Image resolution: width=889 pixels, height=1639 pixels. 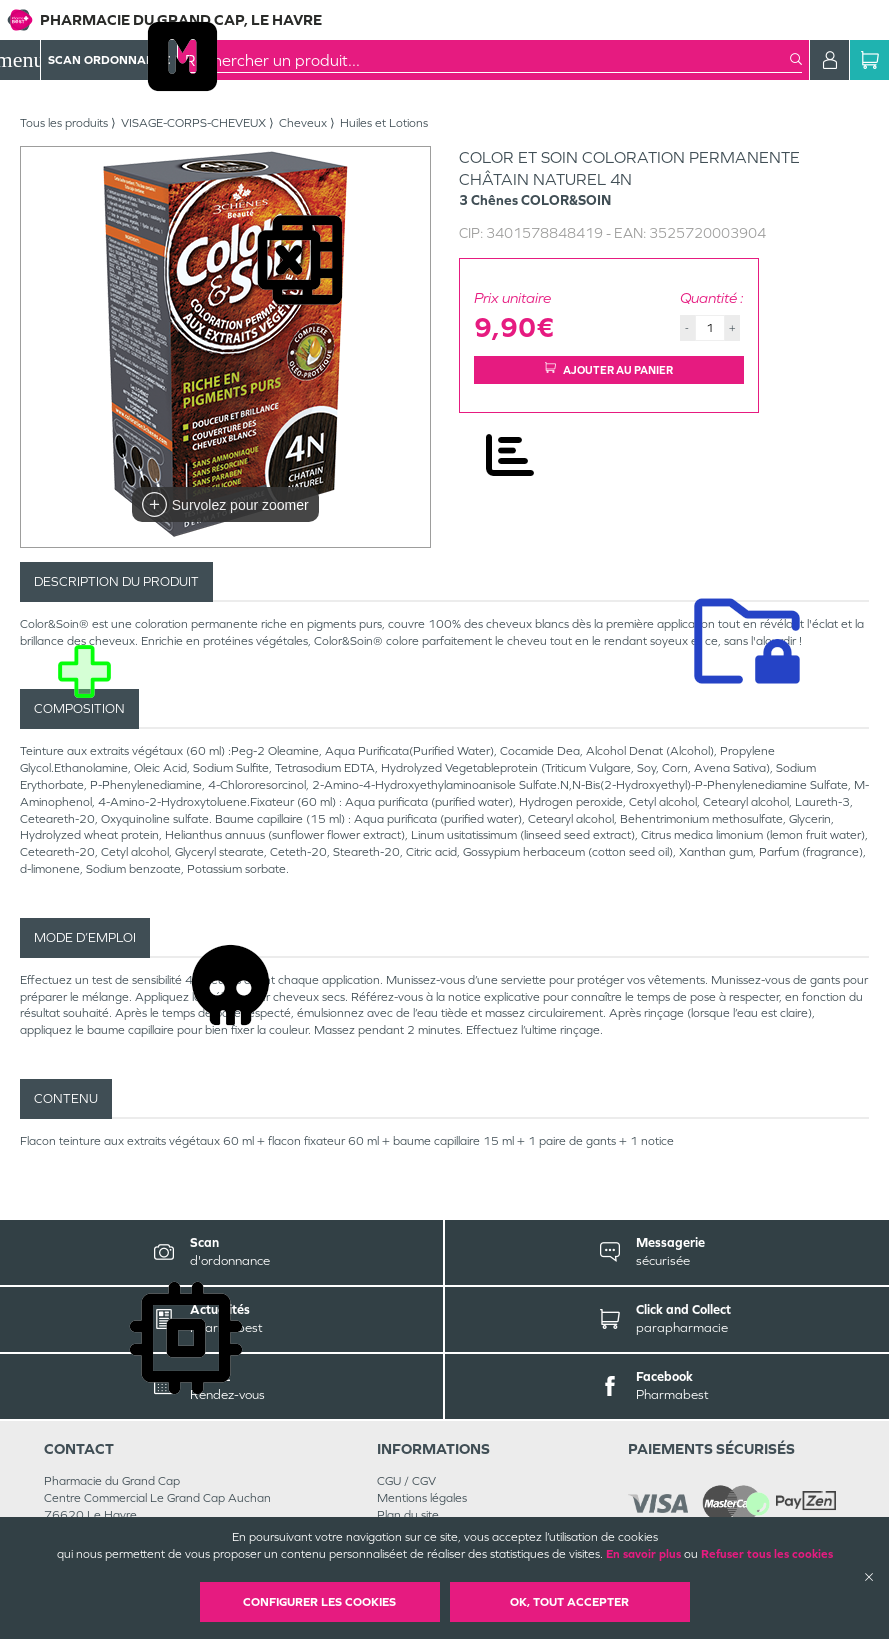 I want to click on access health or medical information, so click(x=84, y=671).